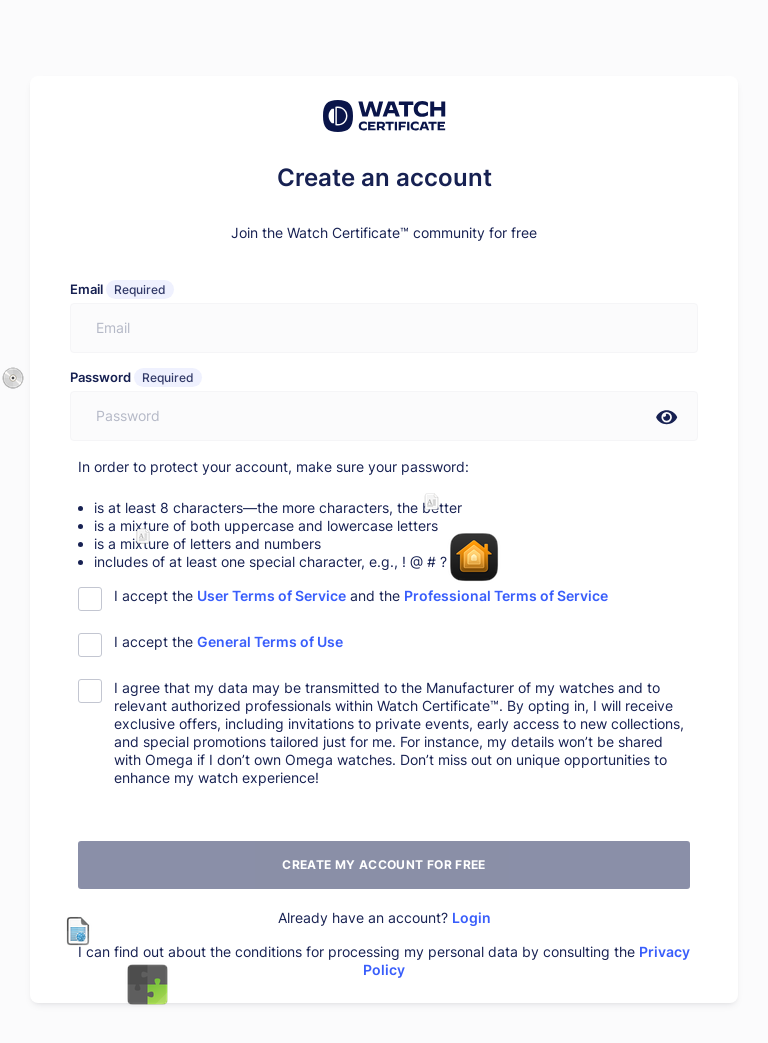 The height and width of the screenshot is (1043, 768). What do you see at coordinates (13, 378) in the screenshot?
I see `access DVD drive or optical media` at bounding box center [13, 378].